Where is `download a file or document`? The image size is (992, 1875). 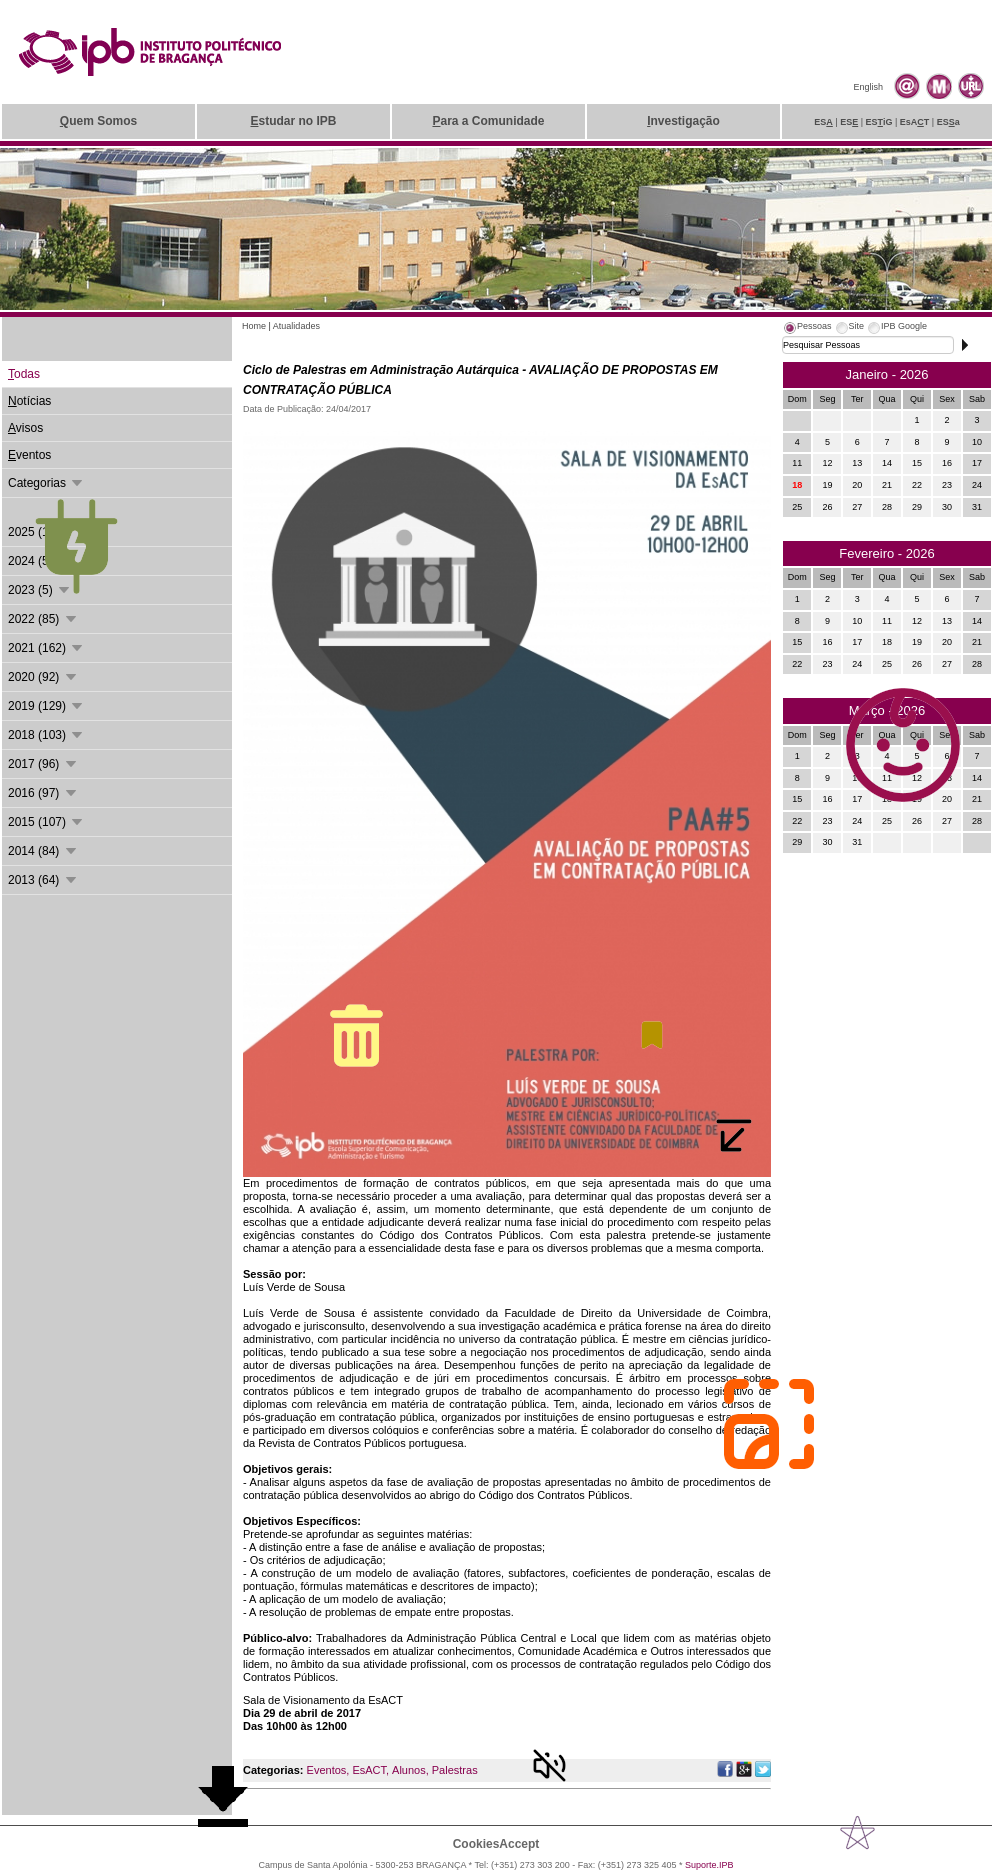
download a file or document is located at coordinates (223, 1798).